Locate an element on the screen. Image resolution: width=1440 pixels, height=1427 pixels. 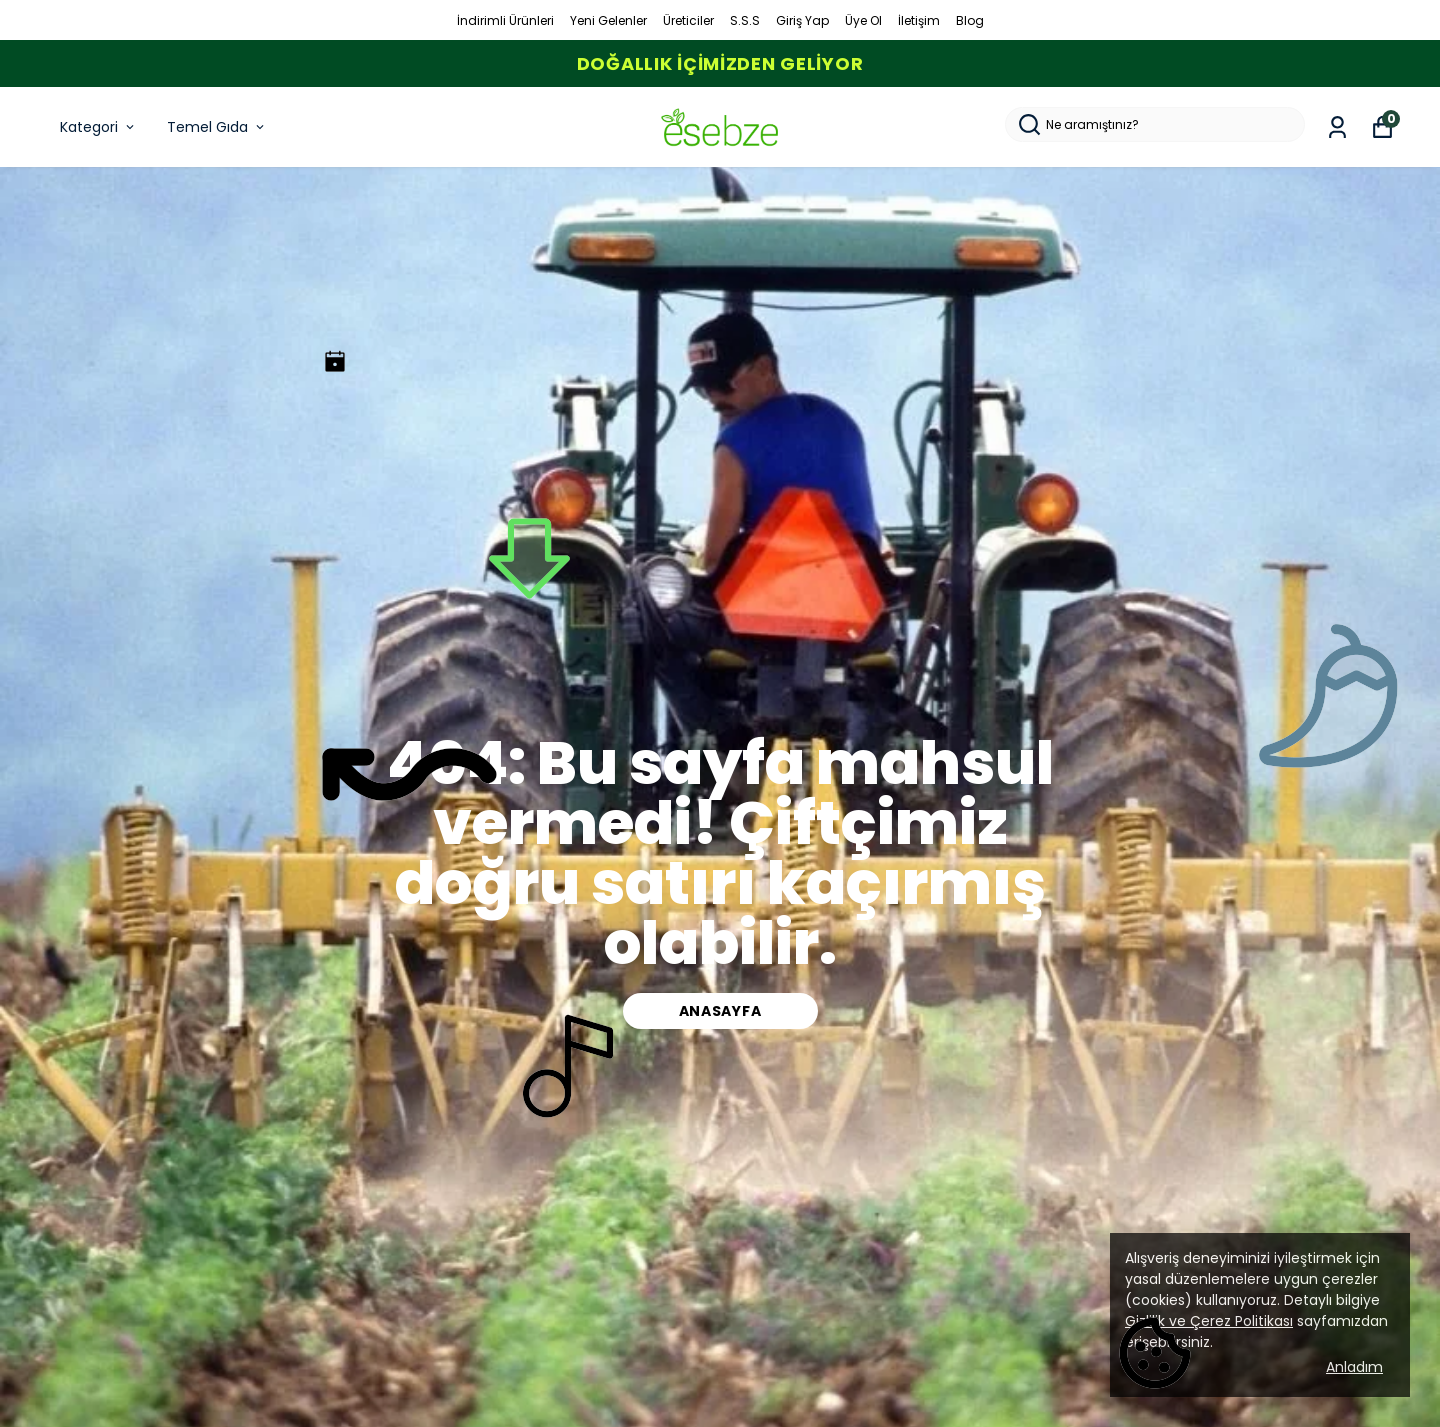
undo or revert to previous state is located at coordinates (409, 774).